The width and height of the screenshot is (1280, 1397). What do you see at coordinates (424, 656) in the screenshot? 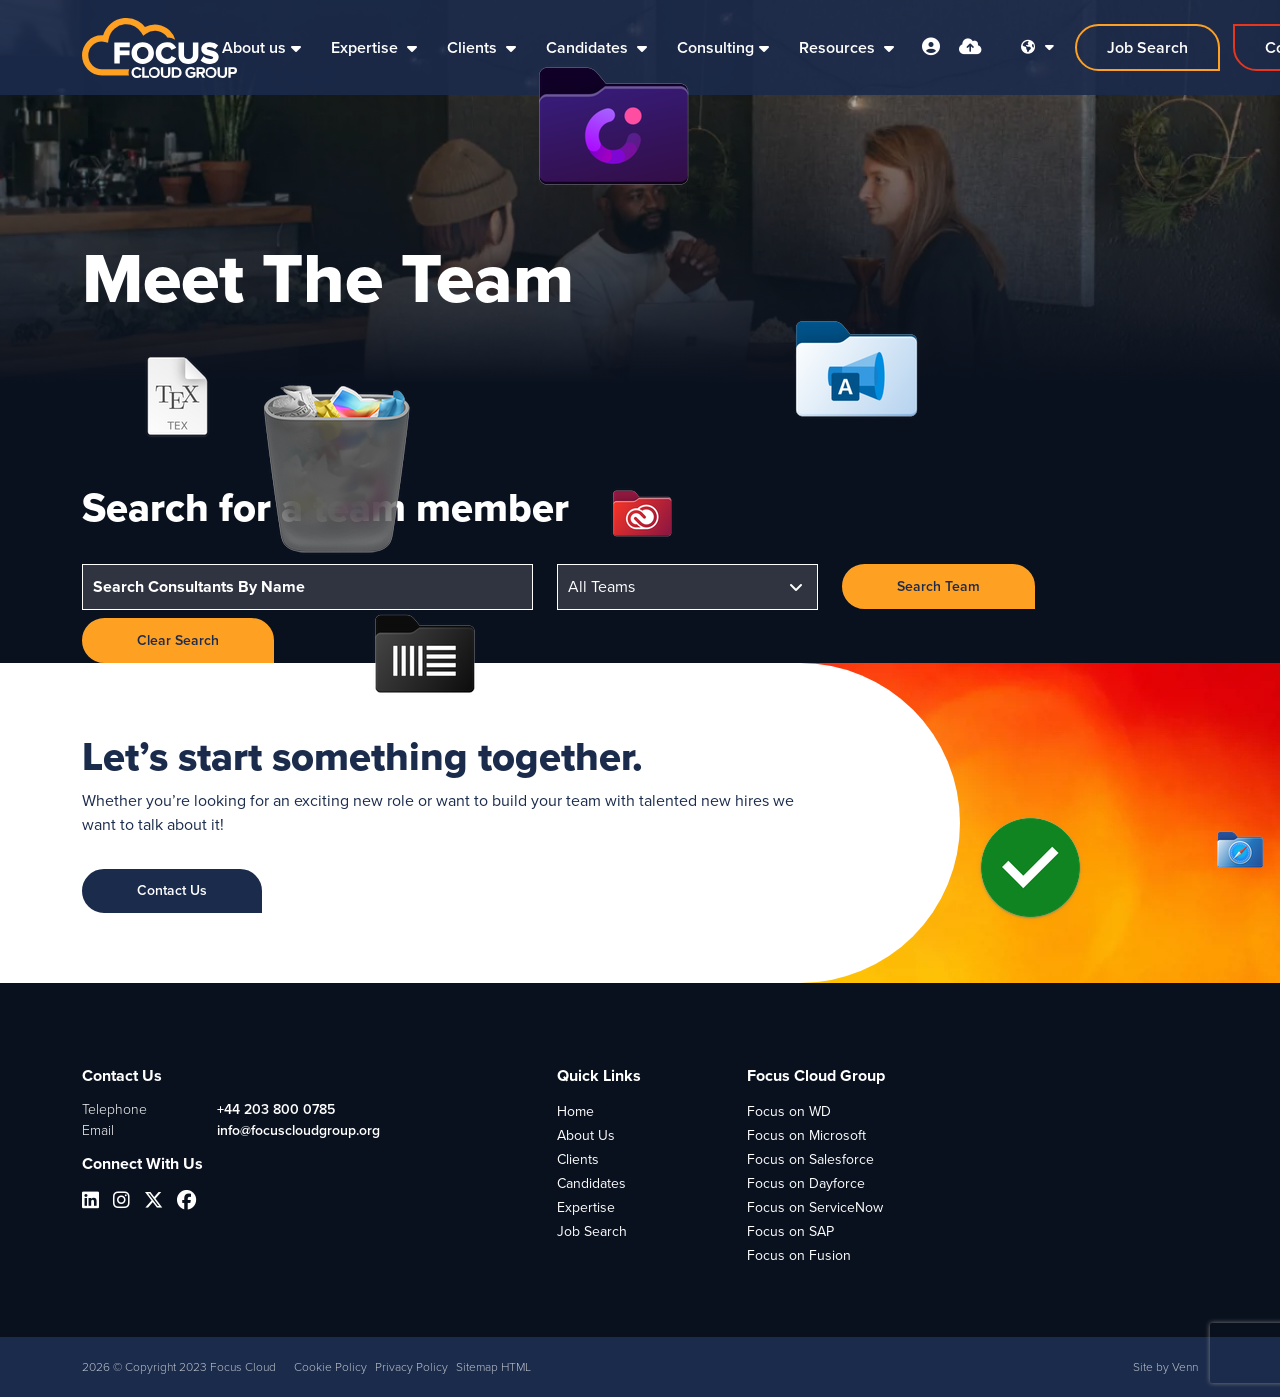
I see `open your Ableton Live projects folder` at bounding box center [424, 656].